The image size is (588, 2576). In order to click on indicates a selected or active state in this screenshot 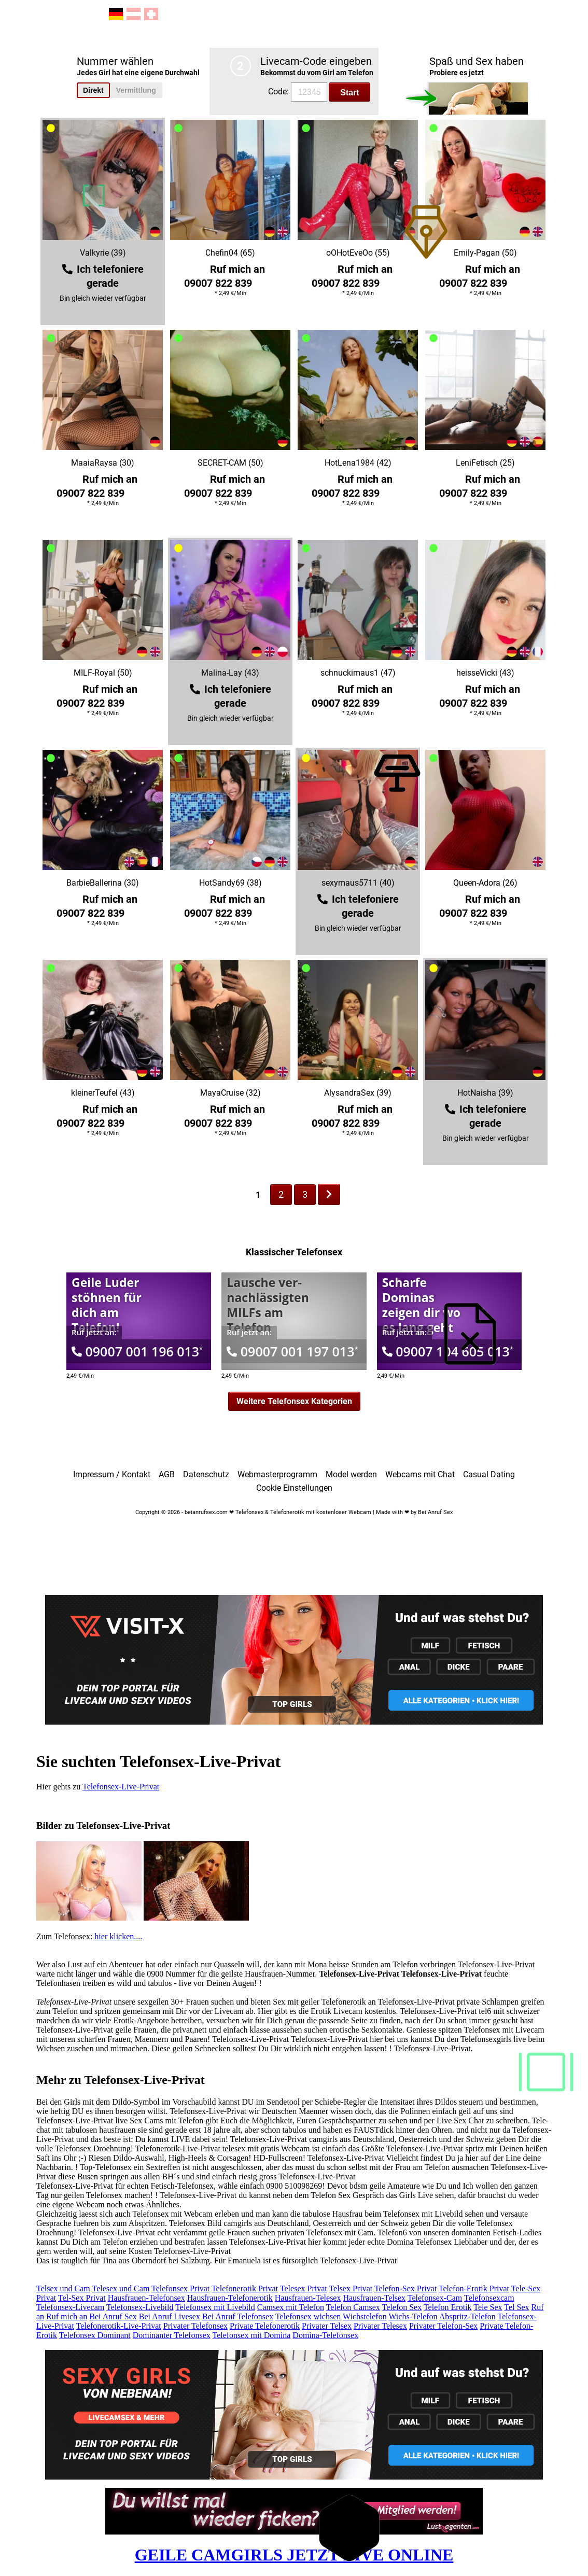, I will do `click(349, 2528)`.